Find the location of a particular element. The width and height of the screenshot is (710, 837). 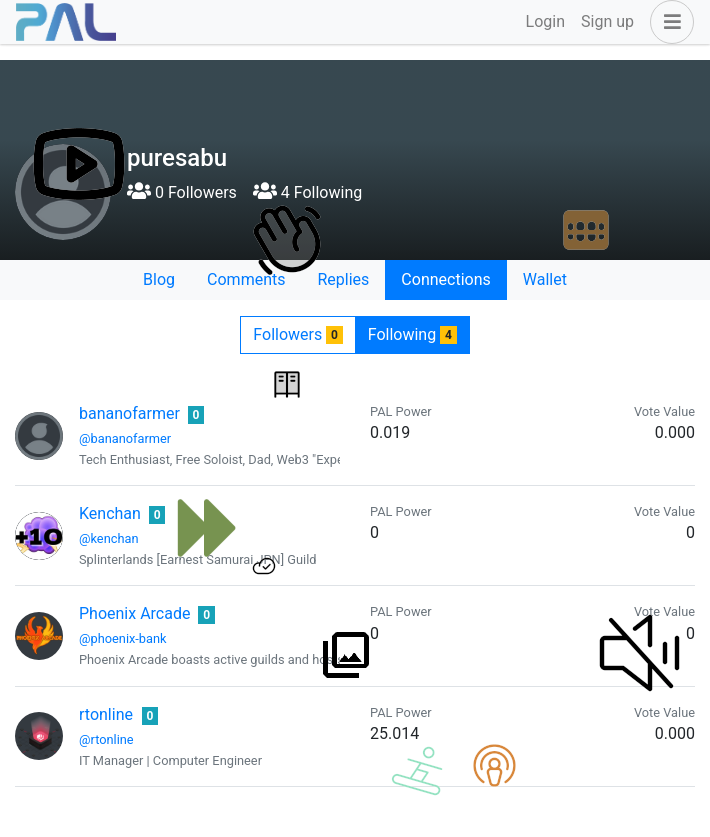

skip forward or fast forward is located at coordinates (204, 528).